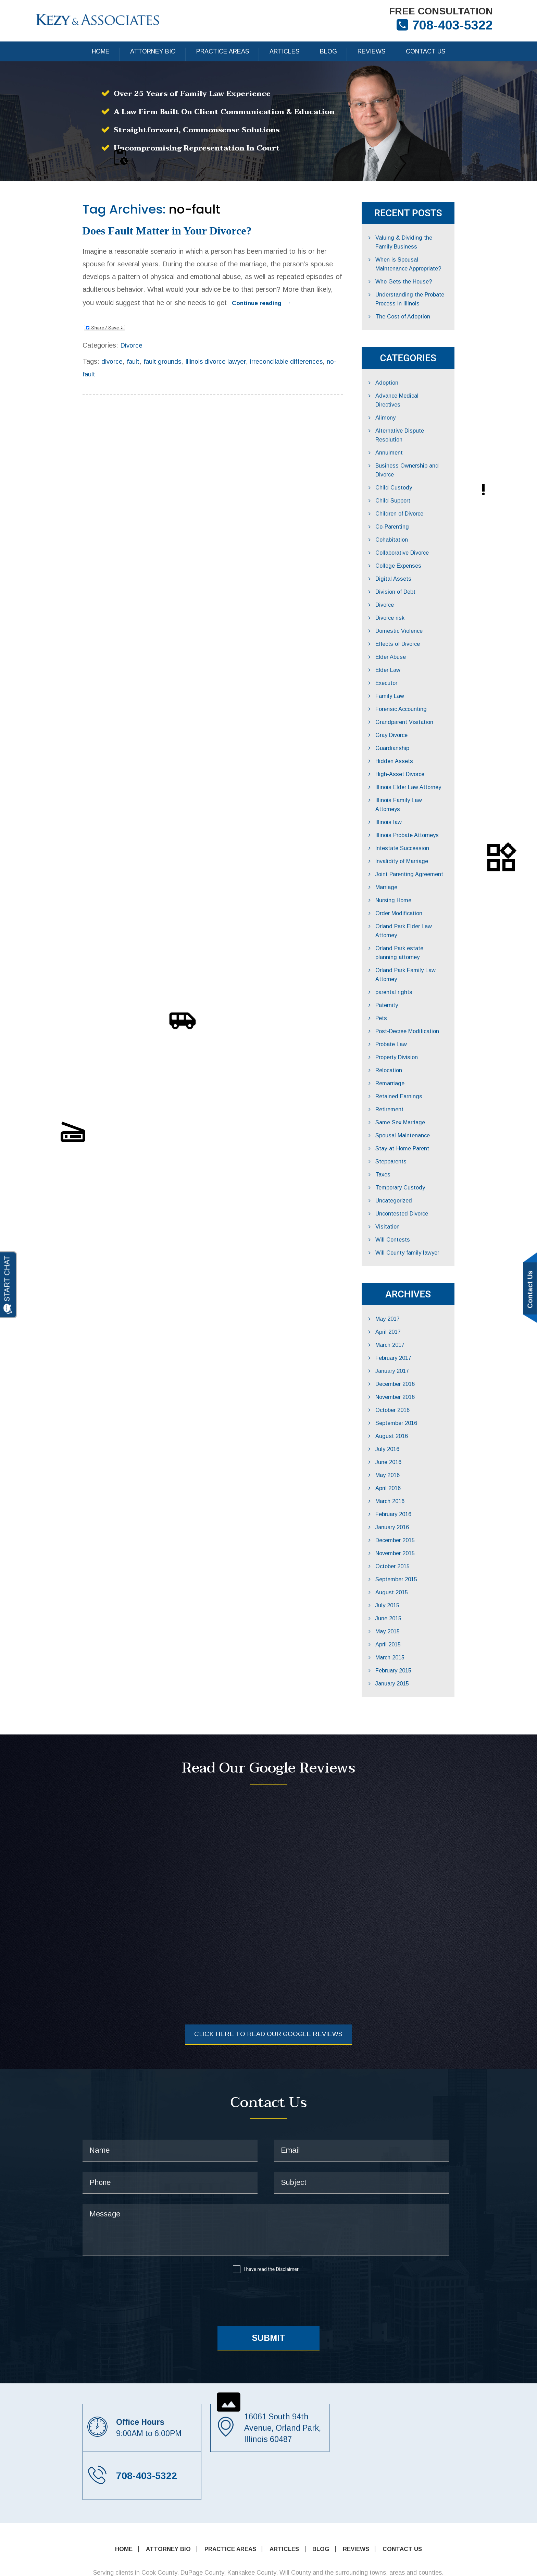 This screenshot has height=2576, width=537. I want to click on access airport shuttle services, so click(183, 1021).